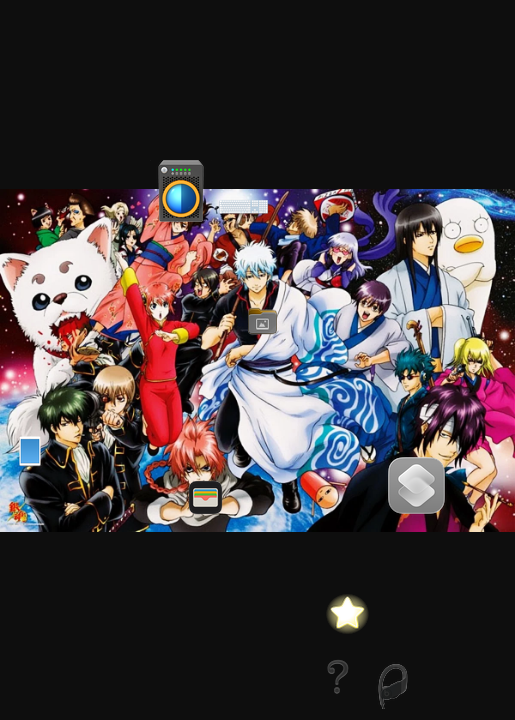  What do you see at coordinates (205, 497) in the screenshot?
I see `access wallet and payment settings` at bounding box center [205, 497].